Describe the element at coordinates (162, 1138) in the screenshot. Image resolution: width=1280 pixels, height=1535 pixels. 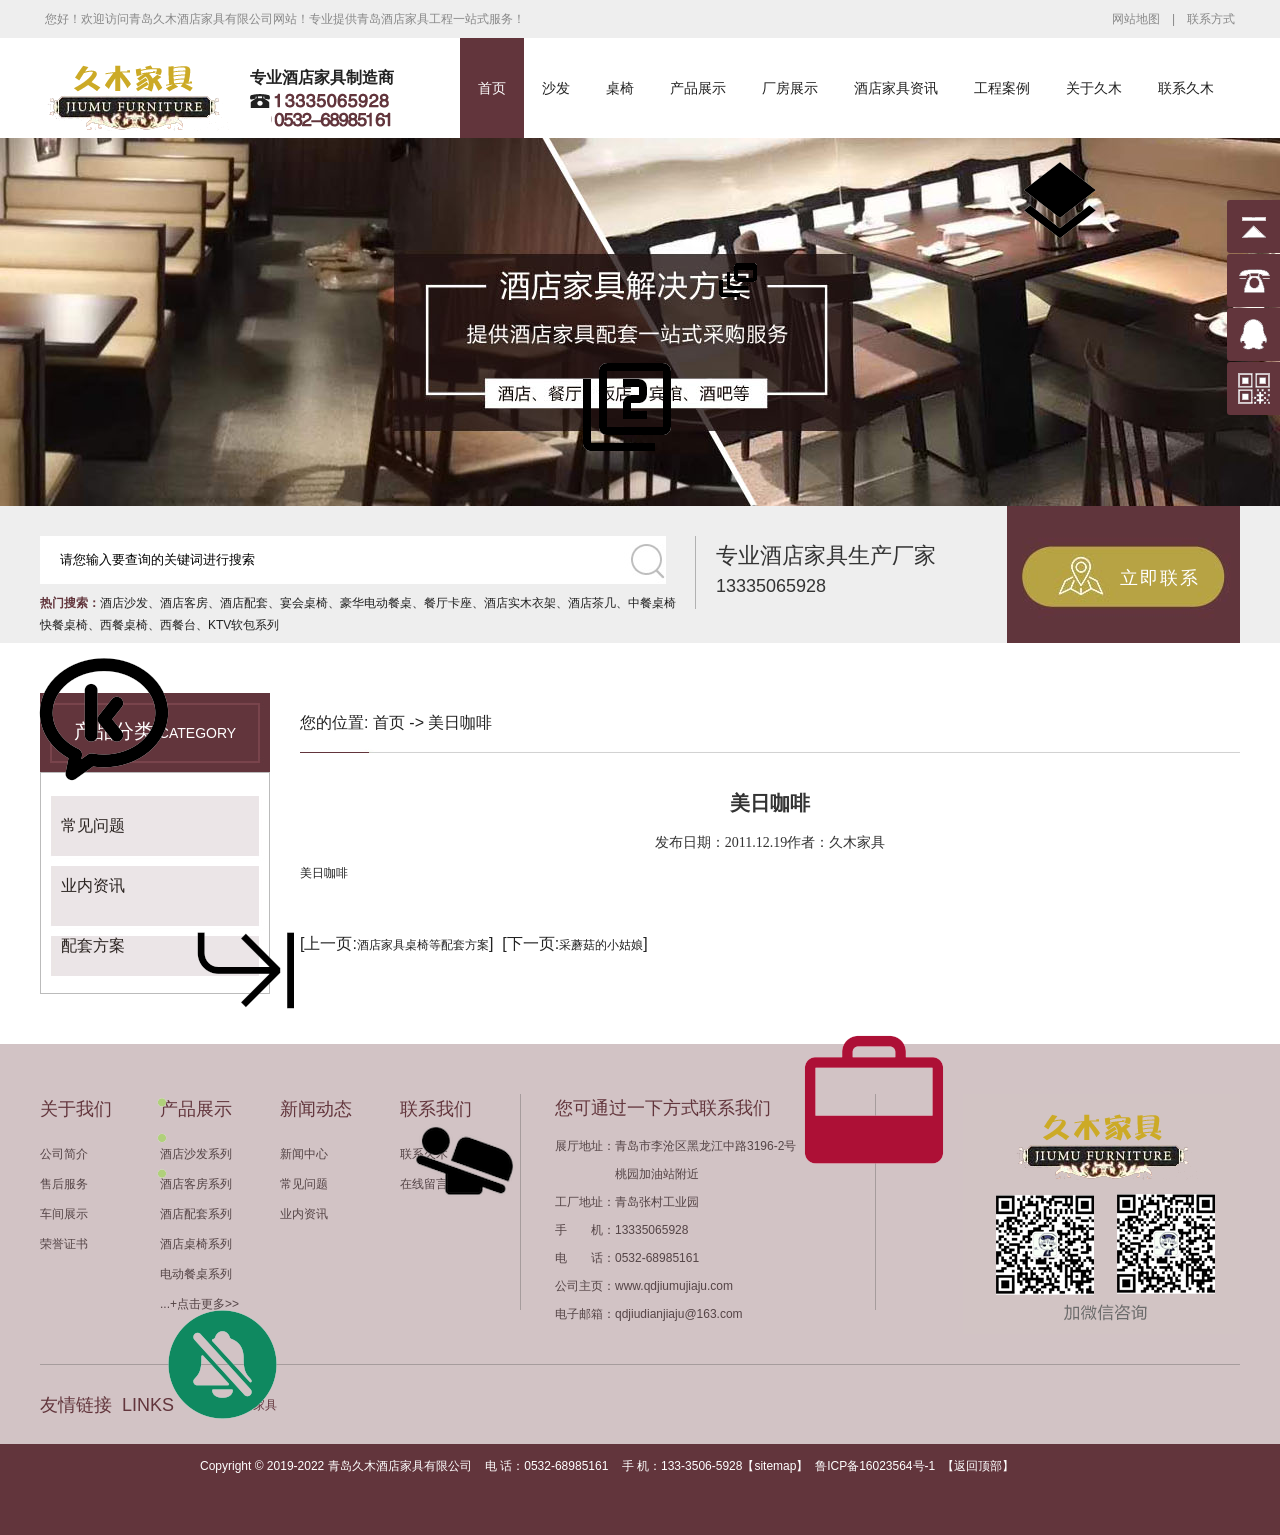
I see `open more options menu` at that location.